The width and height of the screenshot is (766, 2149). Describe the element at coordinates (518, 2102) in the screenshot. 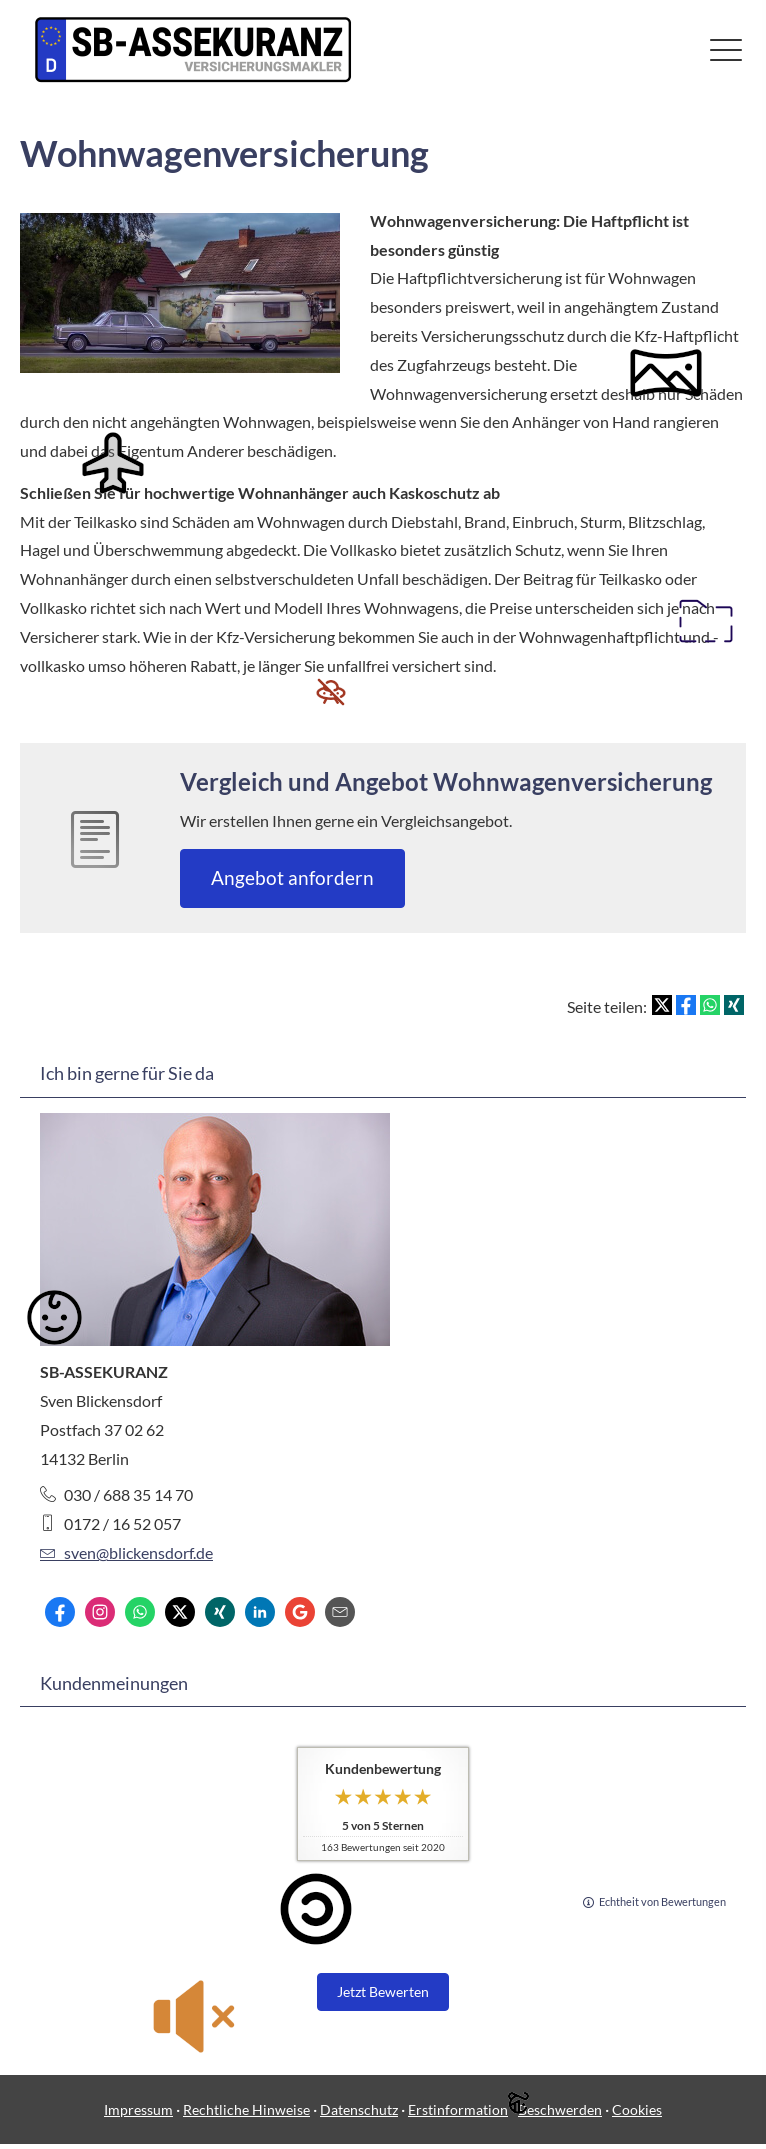

I see `open the New York Times app` at that location.